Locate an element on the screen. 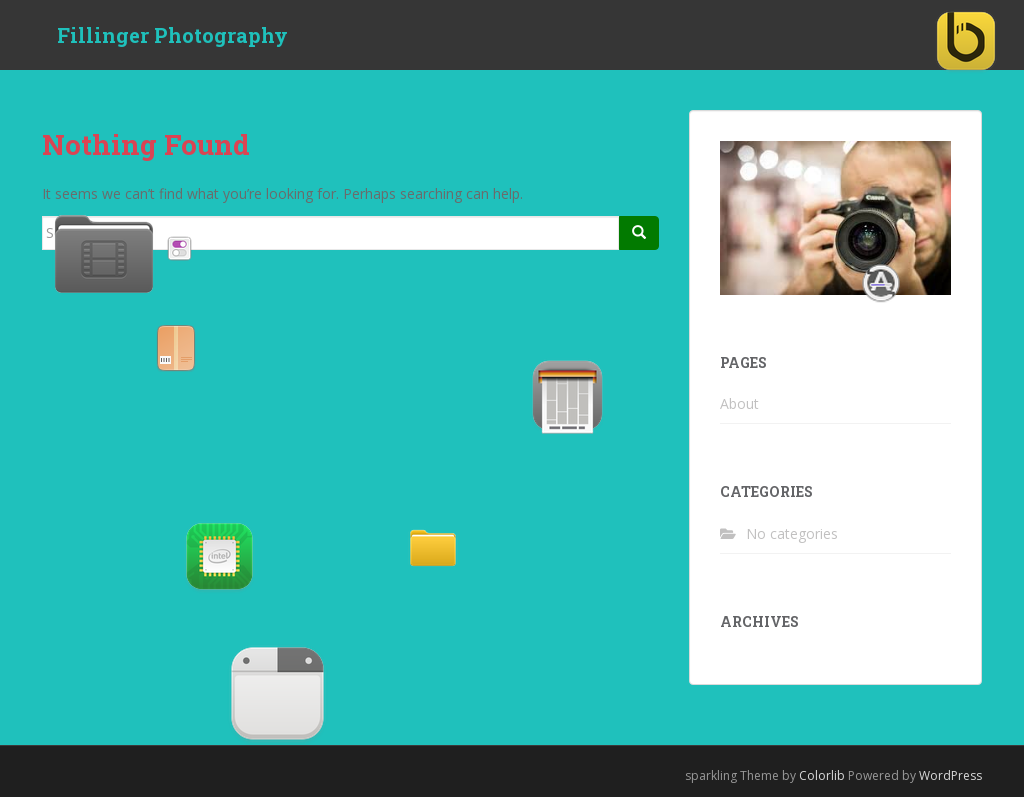 This screenshot has height=797, width=1024. open your videos folder is located at coordinates (104, 254).